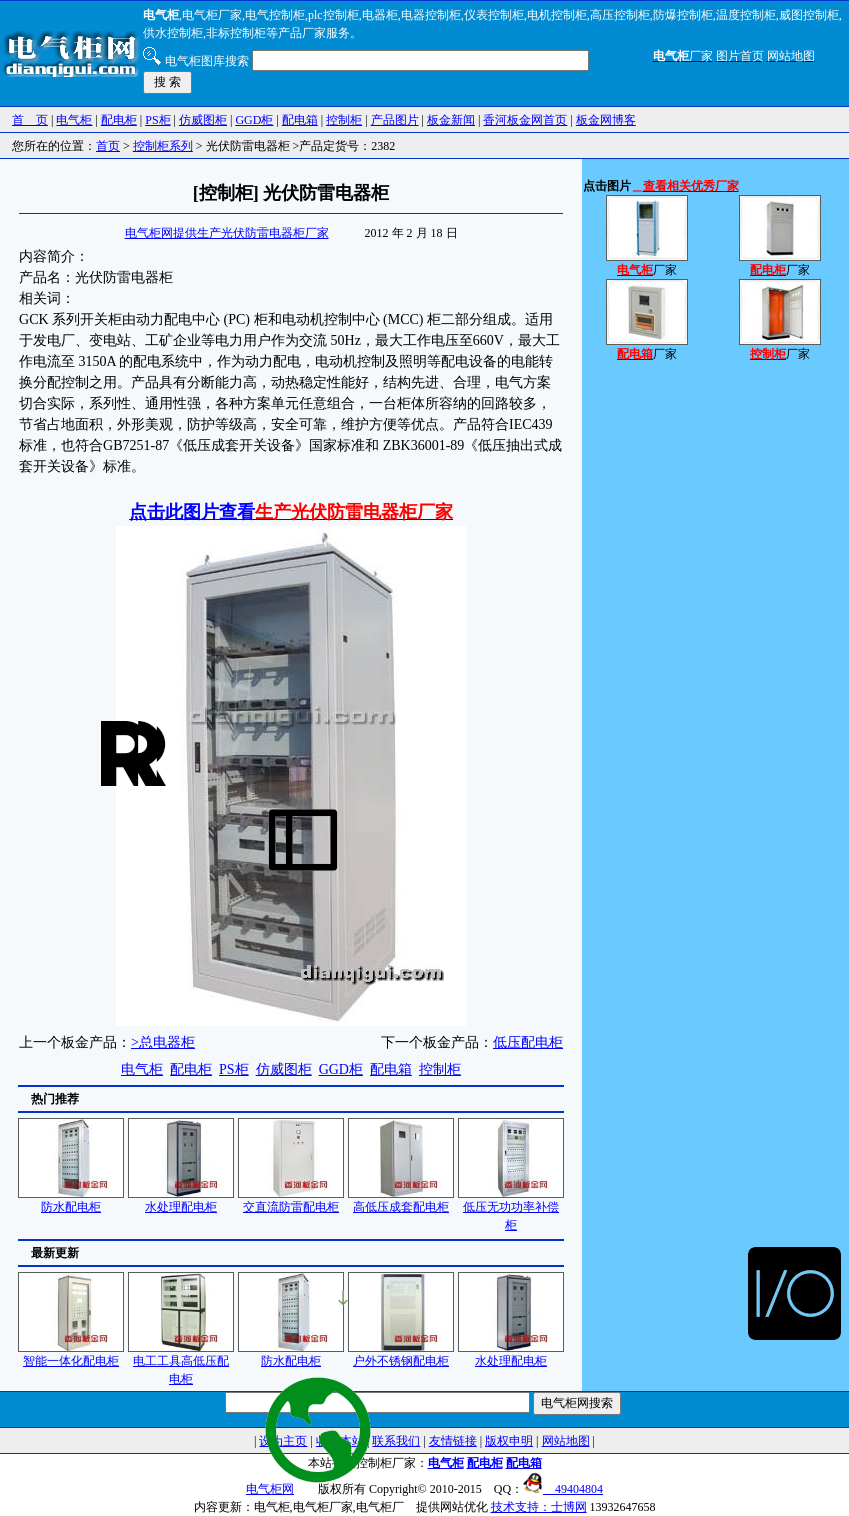  I want to click on webdriverio automation framework logo, so click(794, 1293).